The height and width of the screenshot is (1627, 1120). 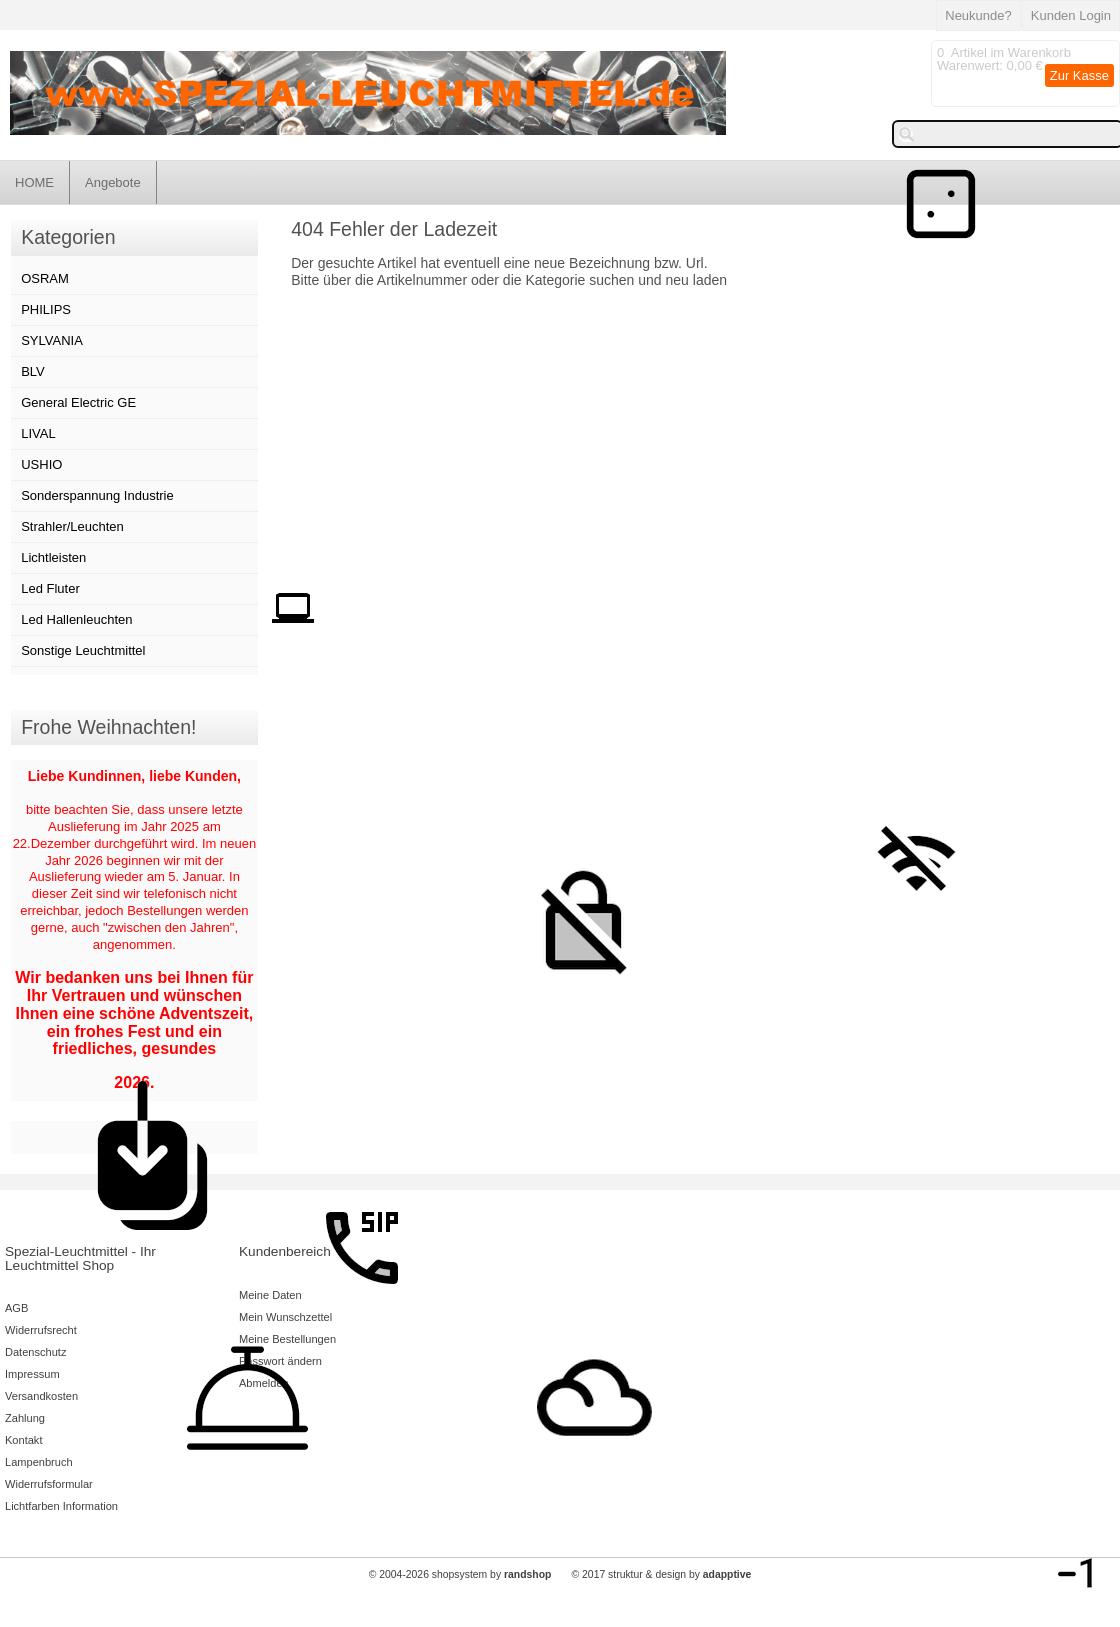 I want to click on make a SIP (internet-based) phone call, so click(x=362, y=1248).